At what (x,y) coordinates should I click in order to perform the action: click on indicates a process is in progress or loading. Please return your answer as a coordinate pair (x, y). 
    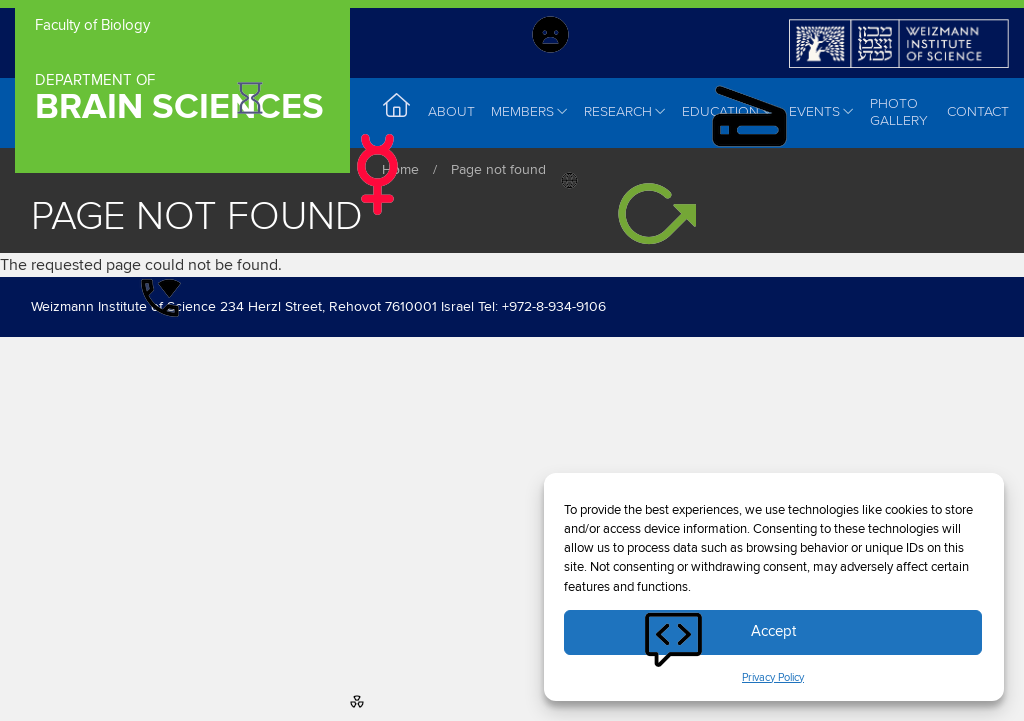
    Looking at the image, I should click on (250, 98).